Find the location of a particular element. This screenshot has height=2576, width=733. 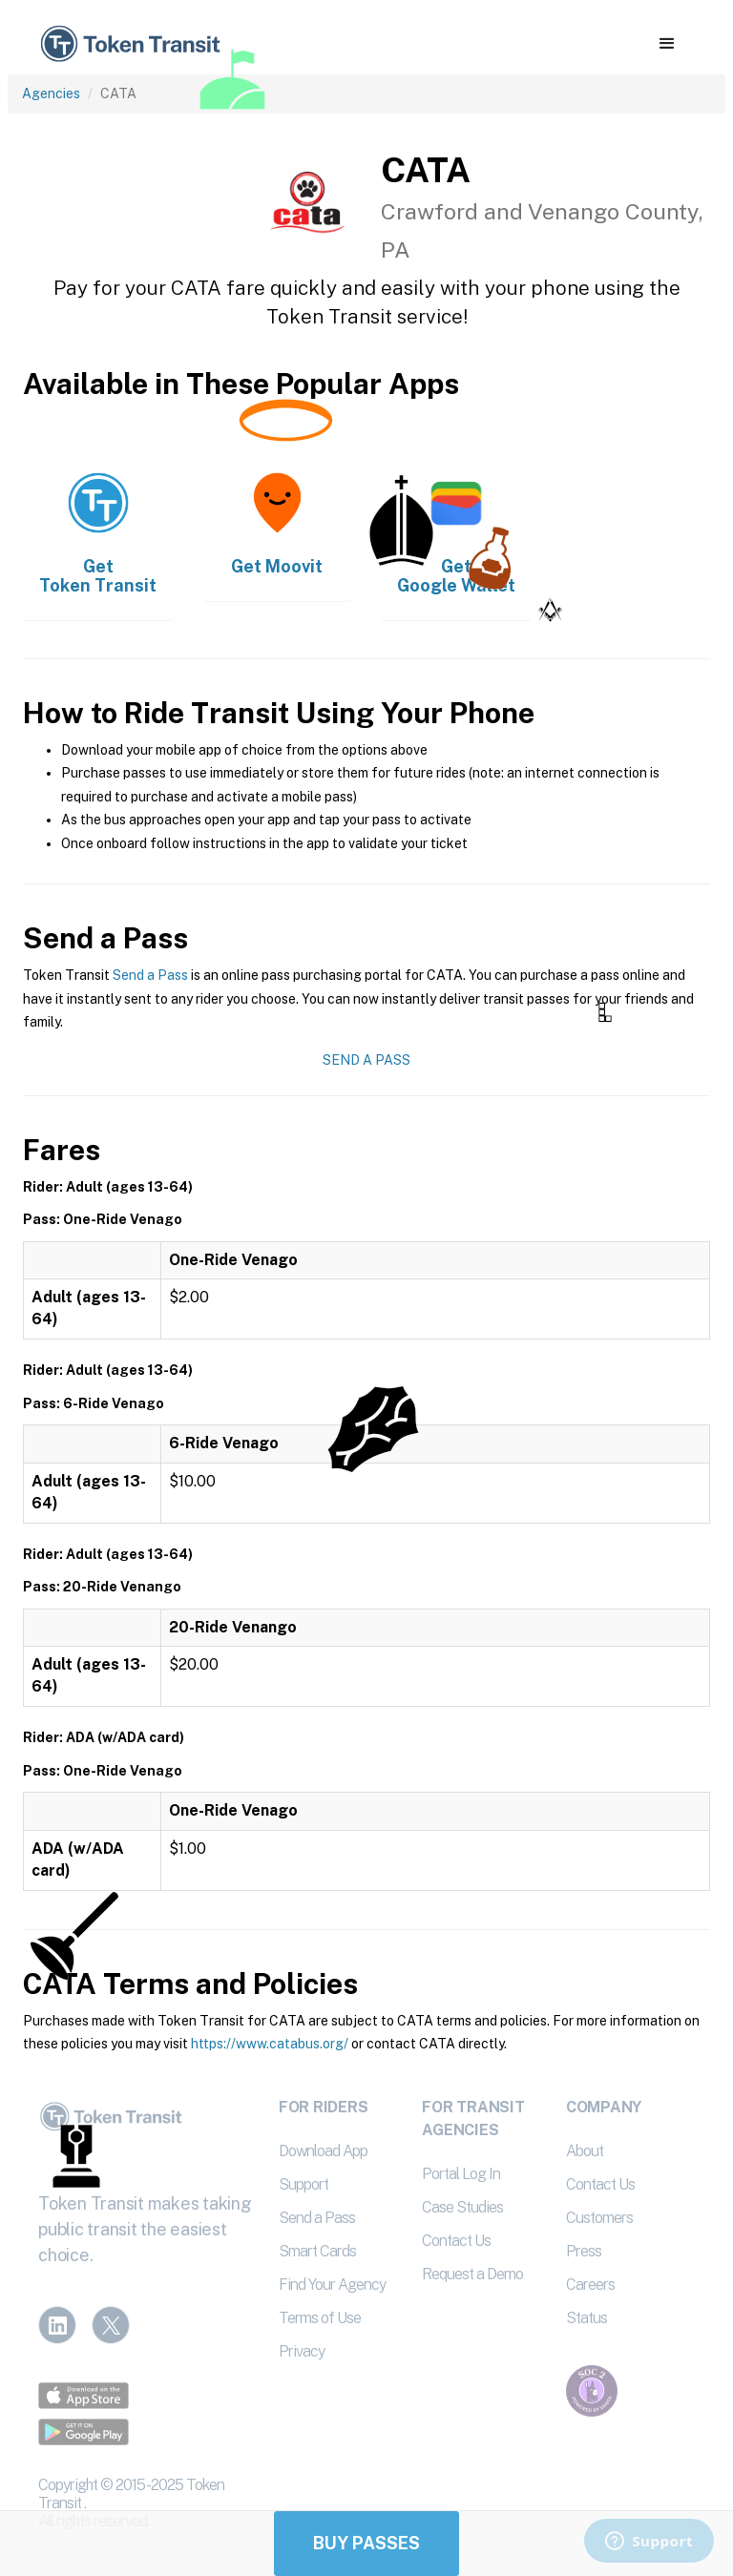

indicates an L-shaped tetromino piece in a puzzle game is located at coordinates (605, 1012).